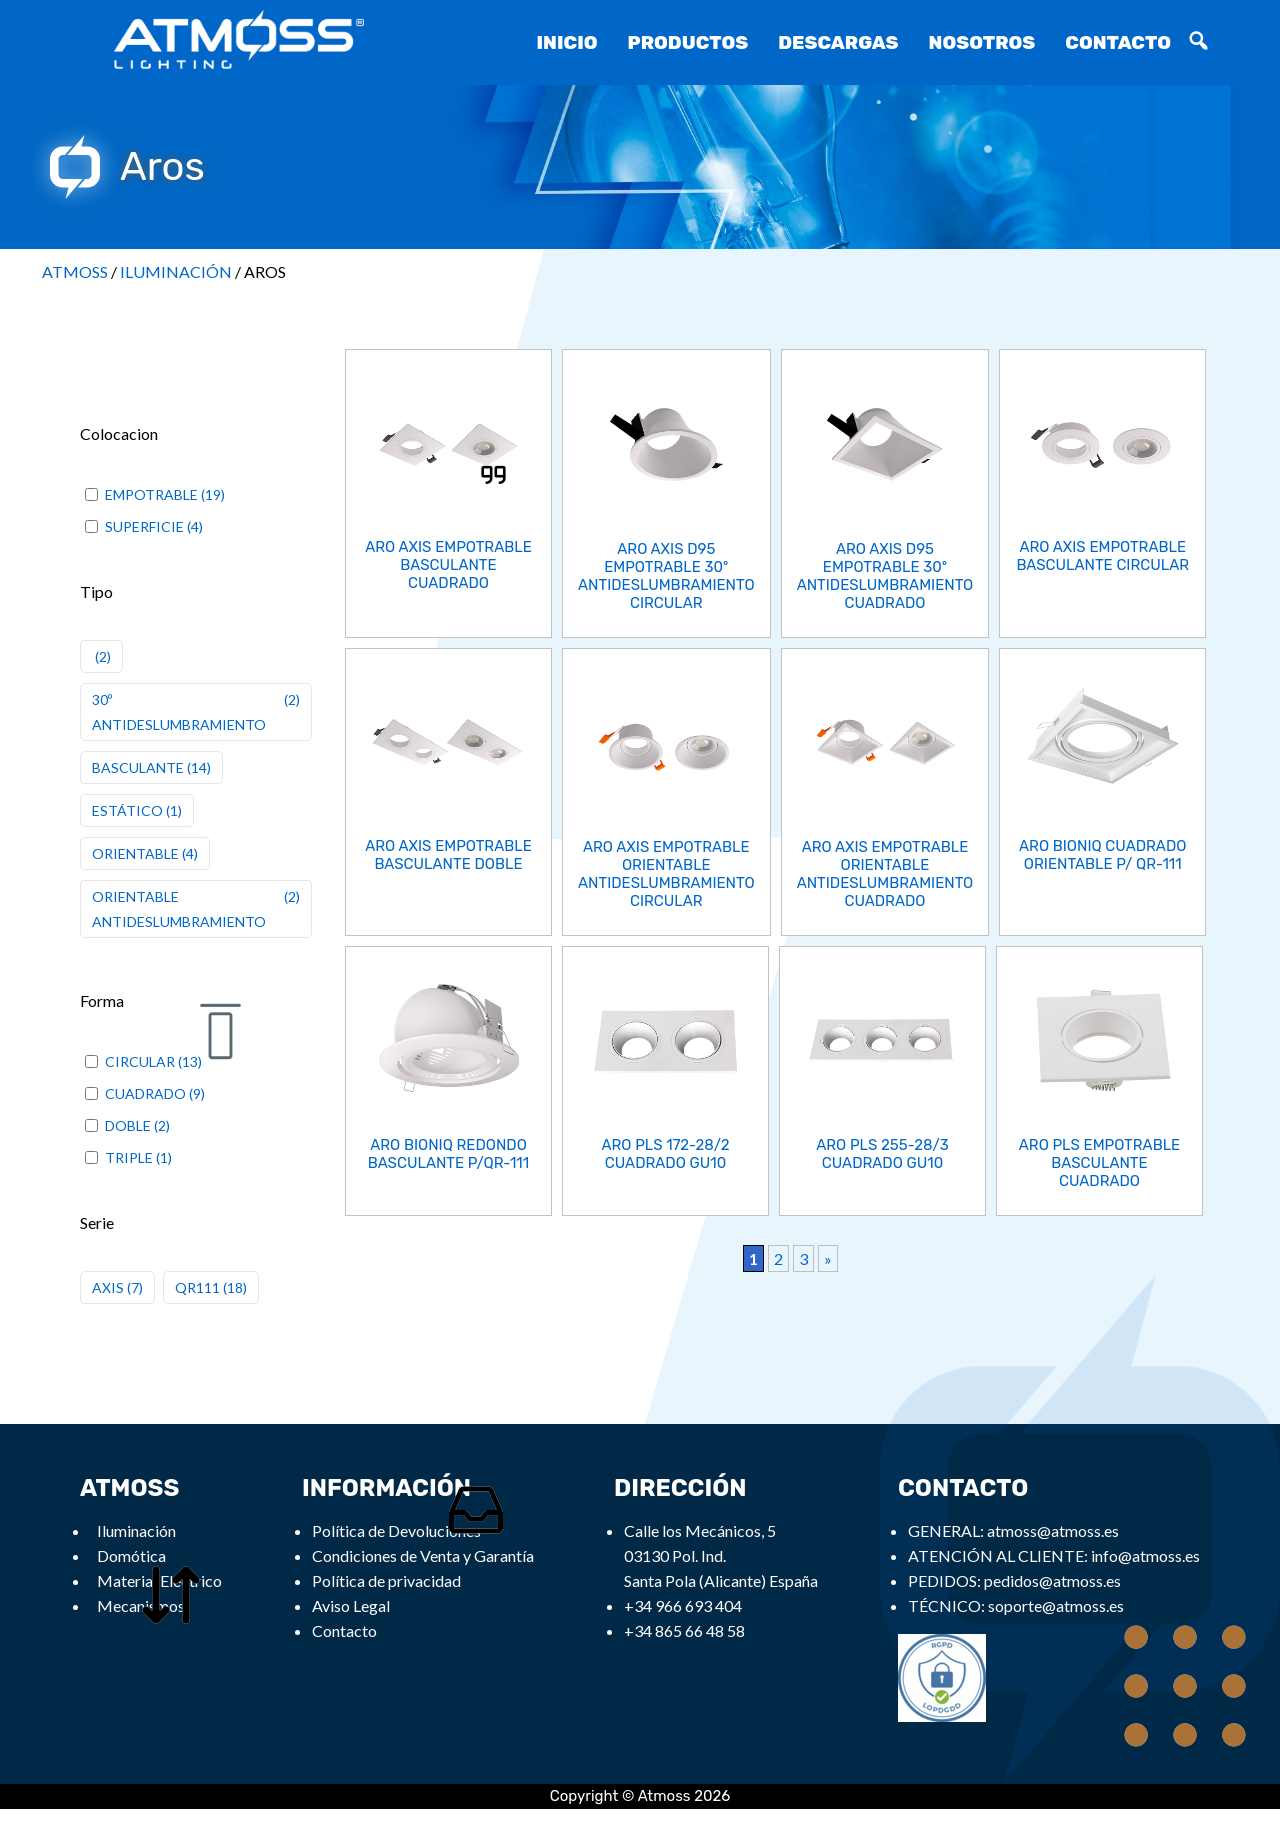 The height and width of the screenshot is (1824, 1280). I want to click on sort items in ascending or descending order, so click(171, 1595).